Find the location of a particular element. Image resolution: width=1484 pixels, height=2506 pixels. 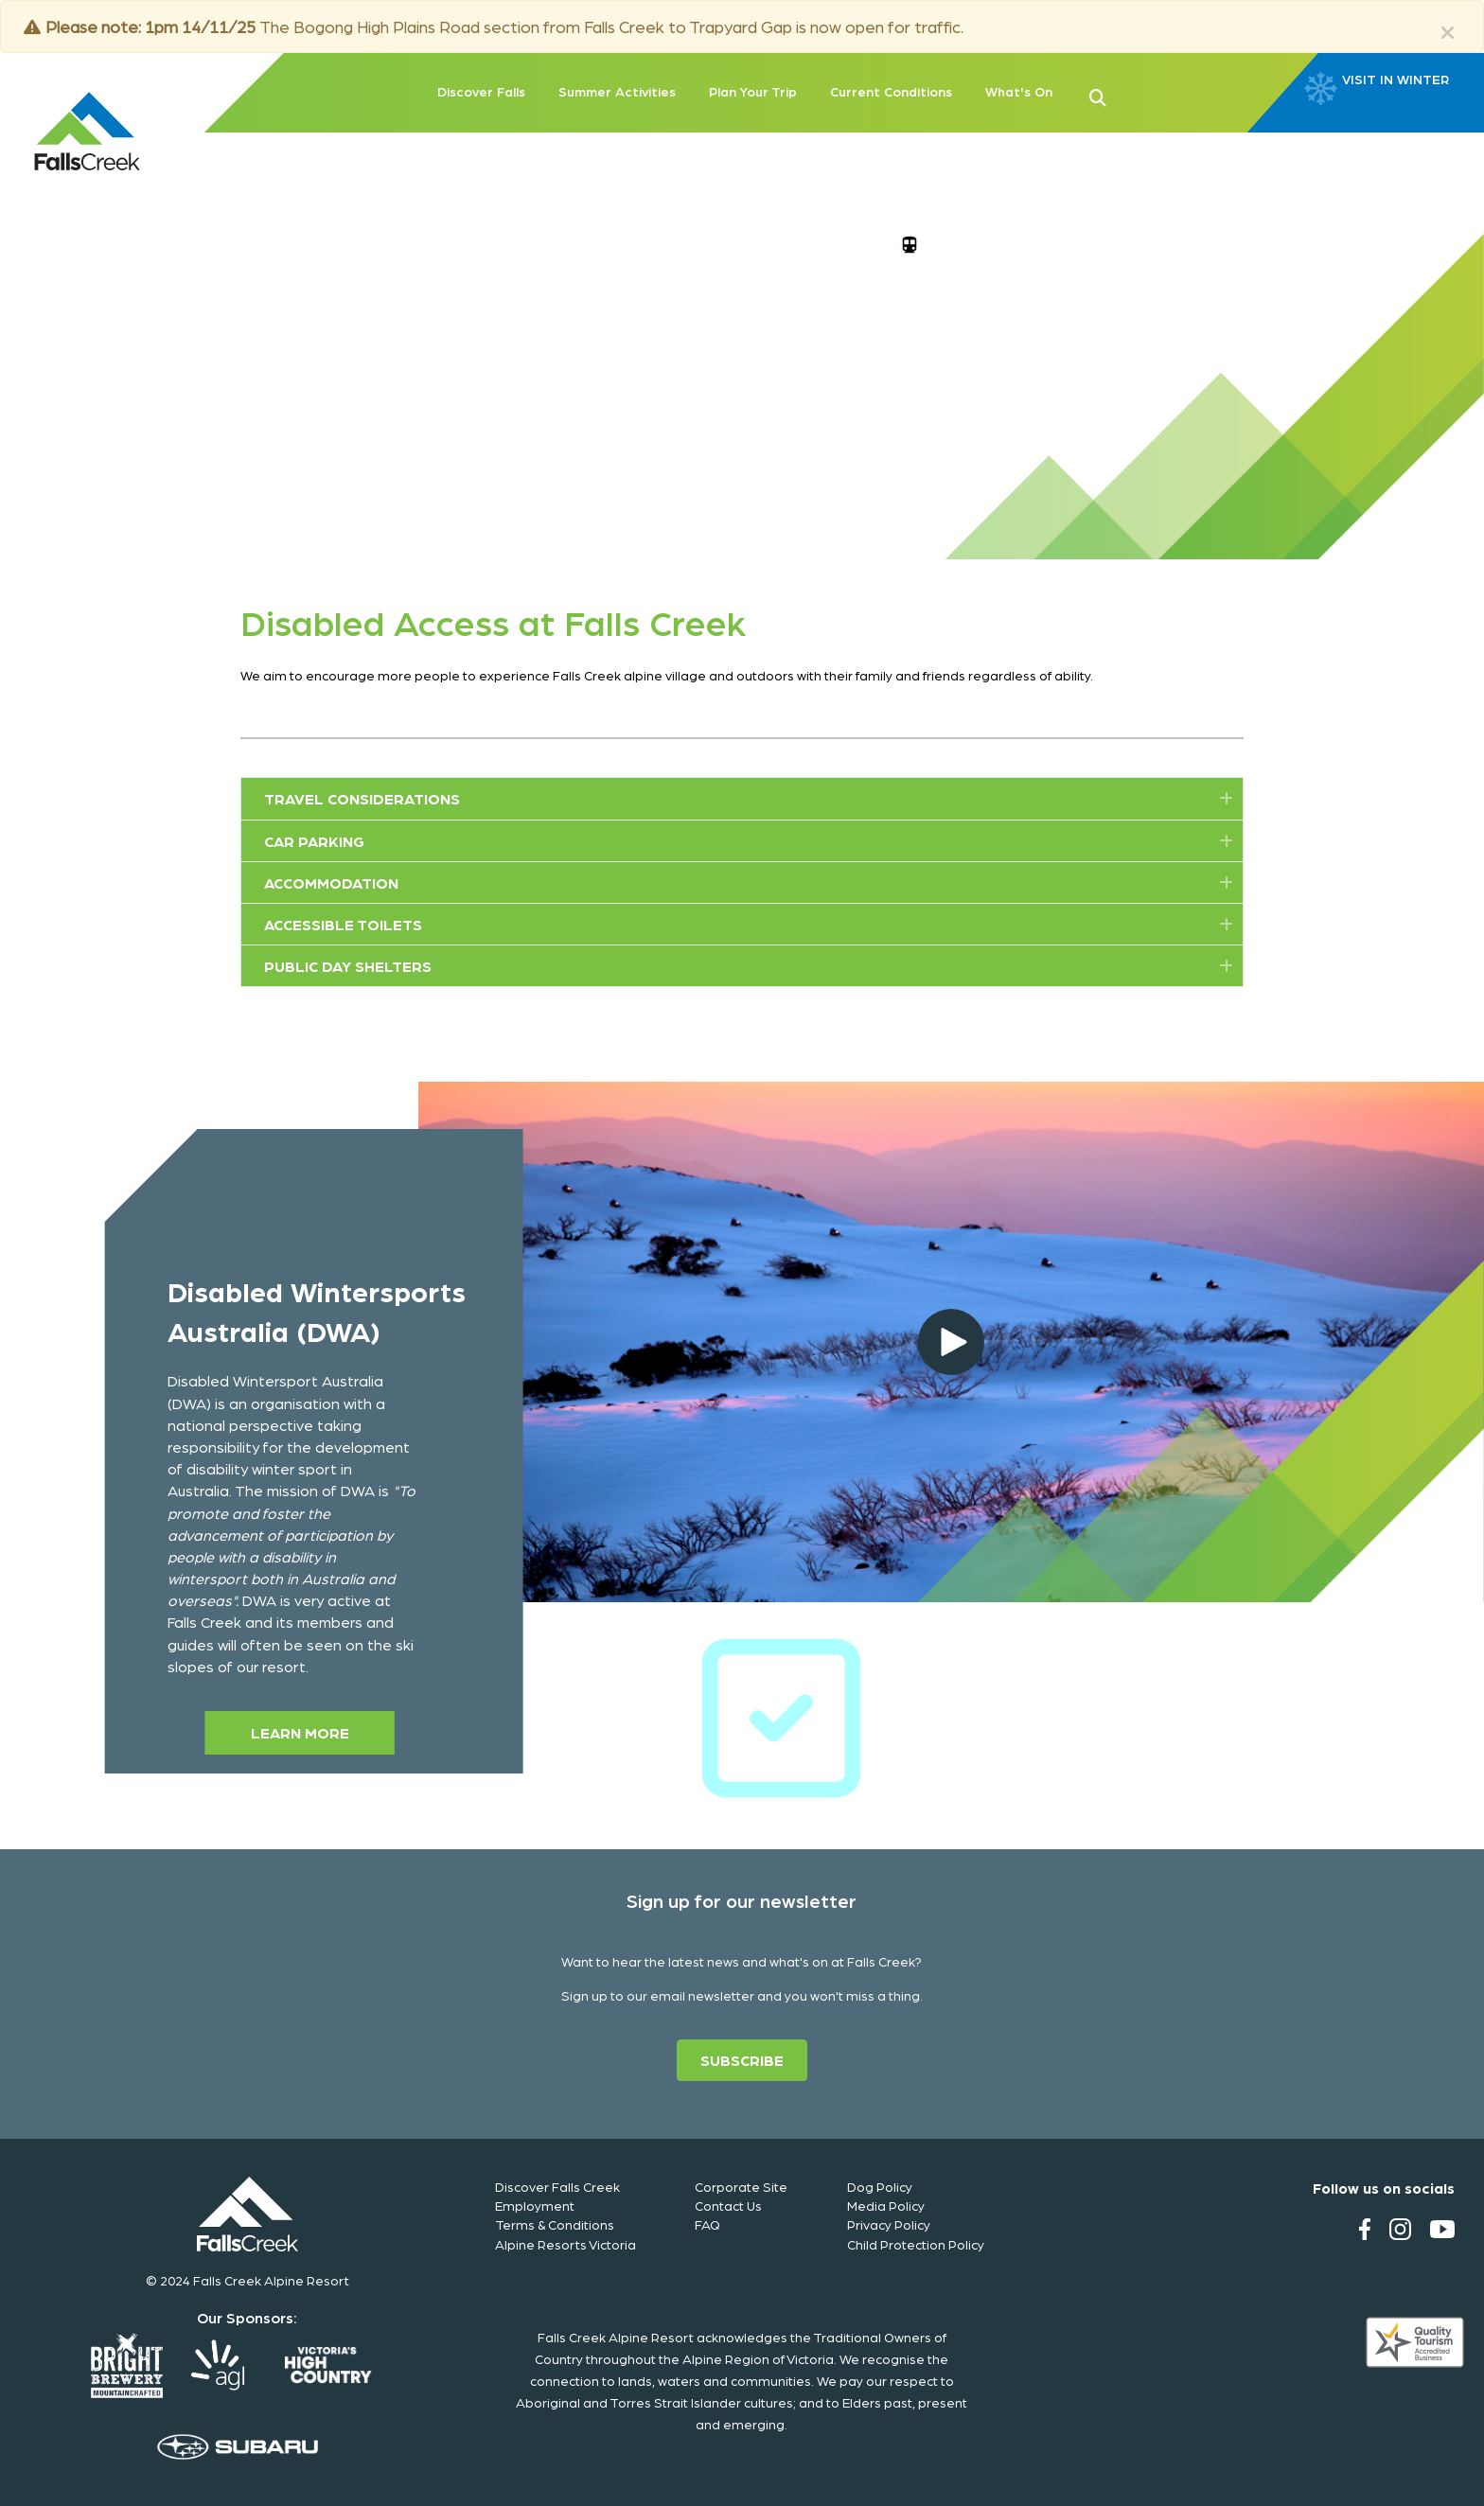

get subway or metro directions is located at coordinates (910, 245).